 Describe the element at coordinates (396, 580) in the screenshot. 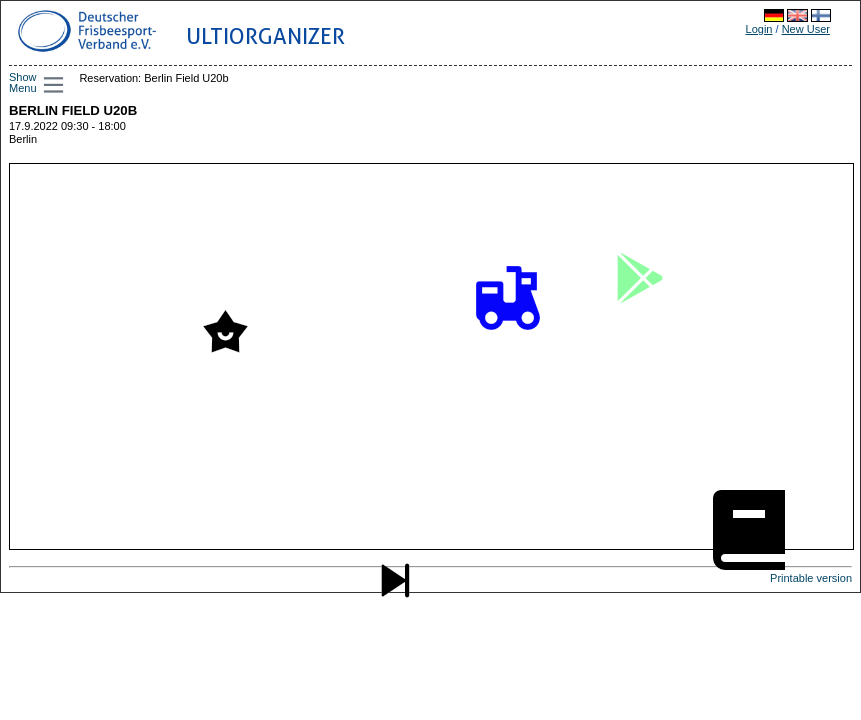

I see `skip to the next track` at that location.